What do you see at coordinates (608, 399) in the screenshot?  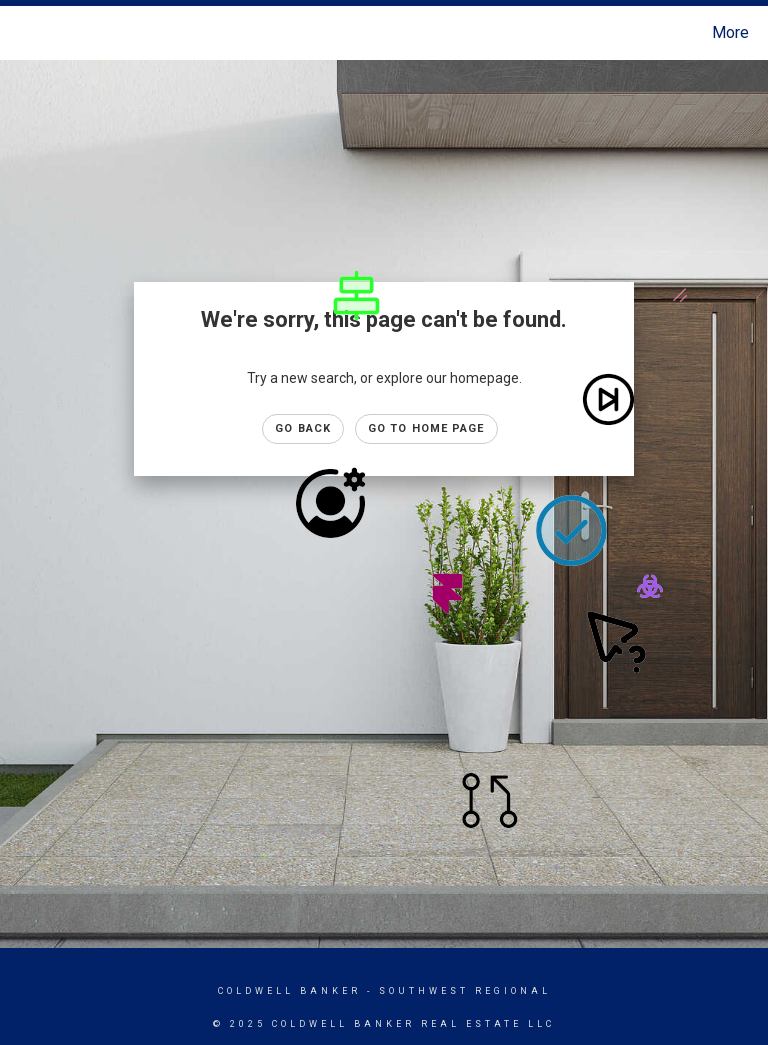 I see `skip to the next track or media item` at bounding box center [608, 399].